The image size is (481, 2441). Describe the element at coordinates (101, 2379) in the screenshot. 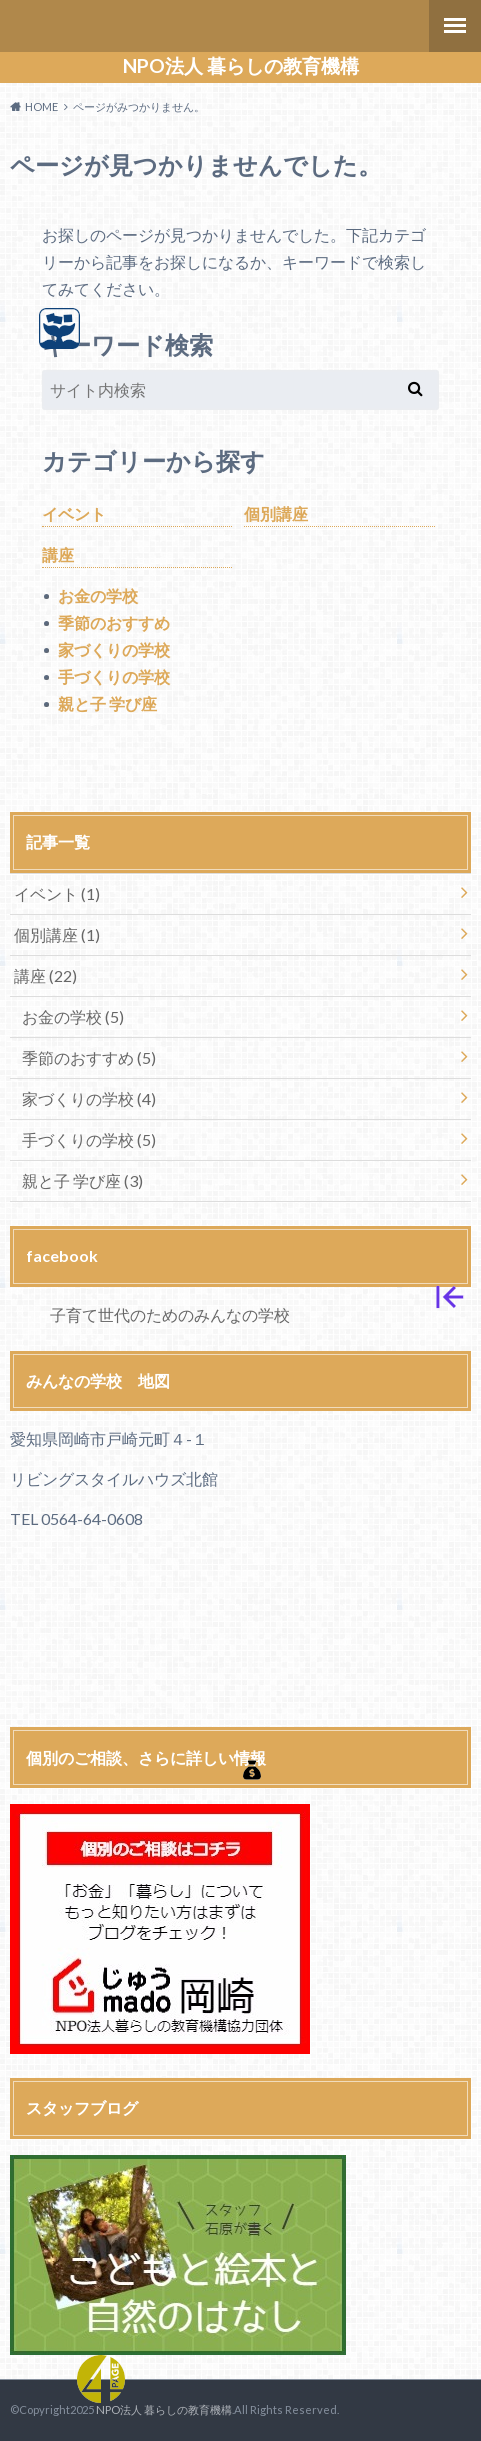

I see `page4 brand logo` at that location.